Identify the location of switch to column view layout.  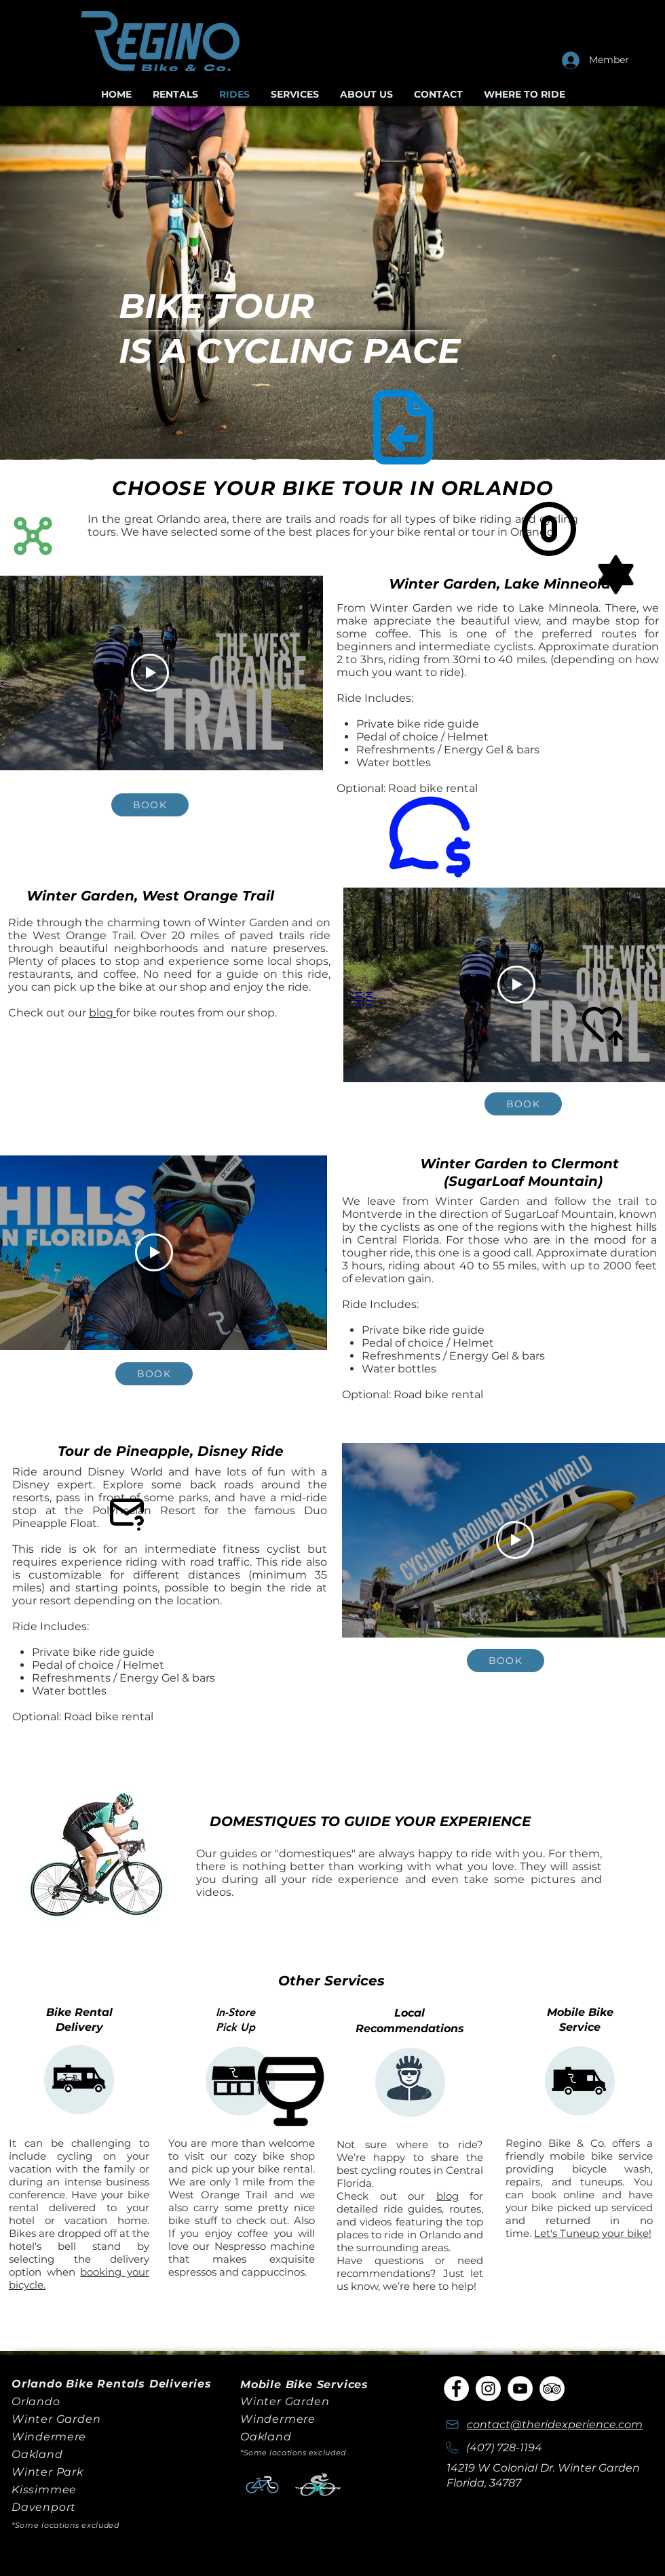
(364, 999).